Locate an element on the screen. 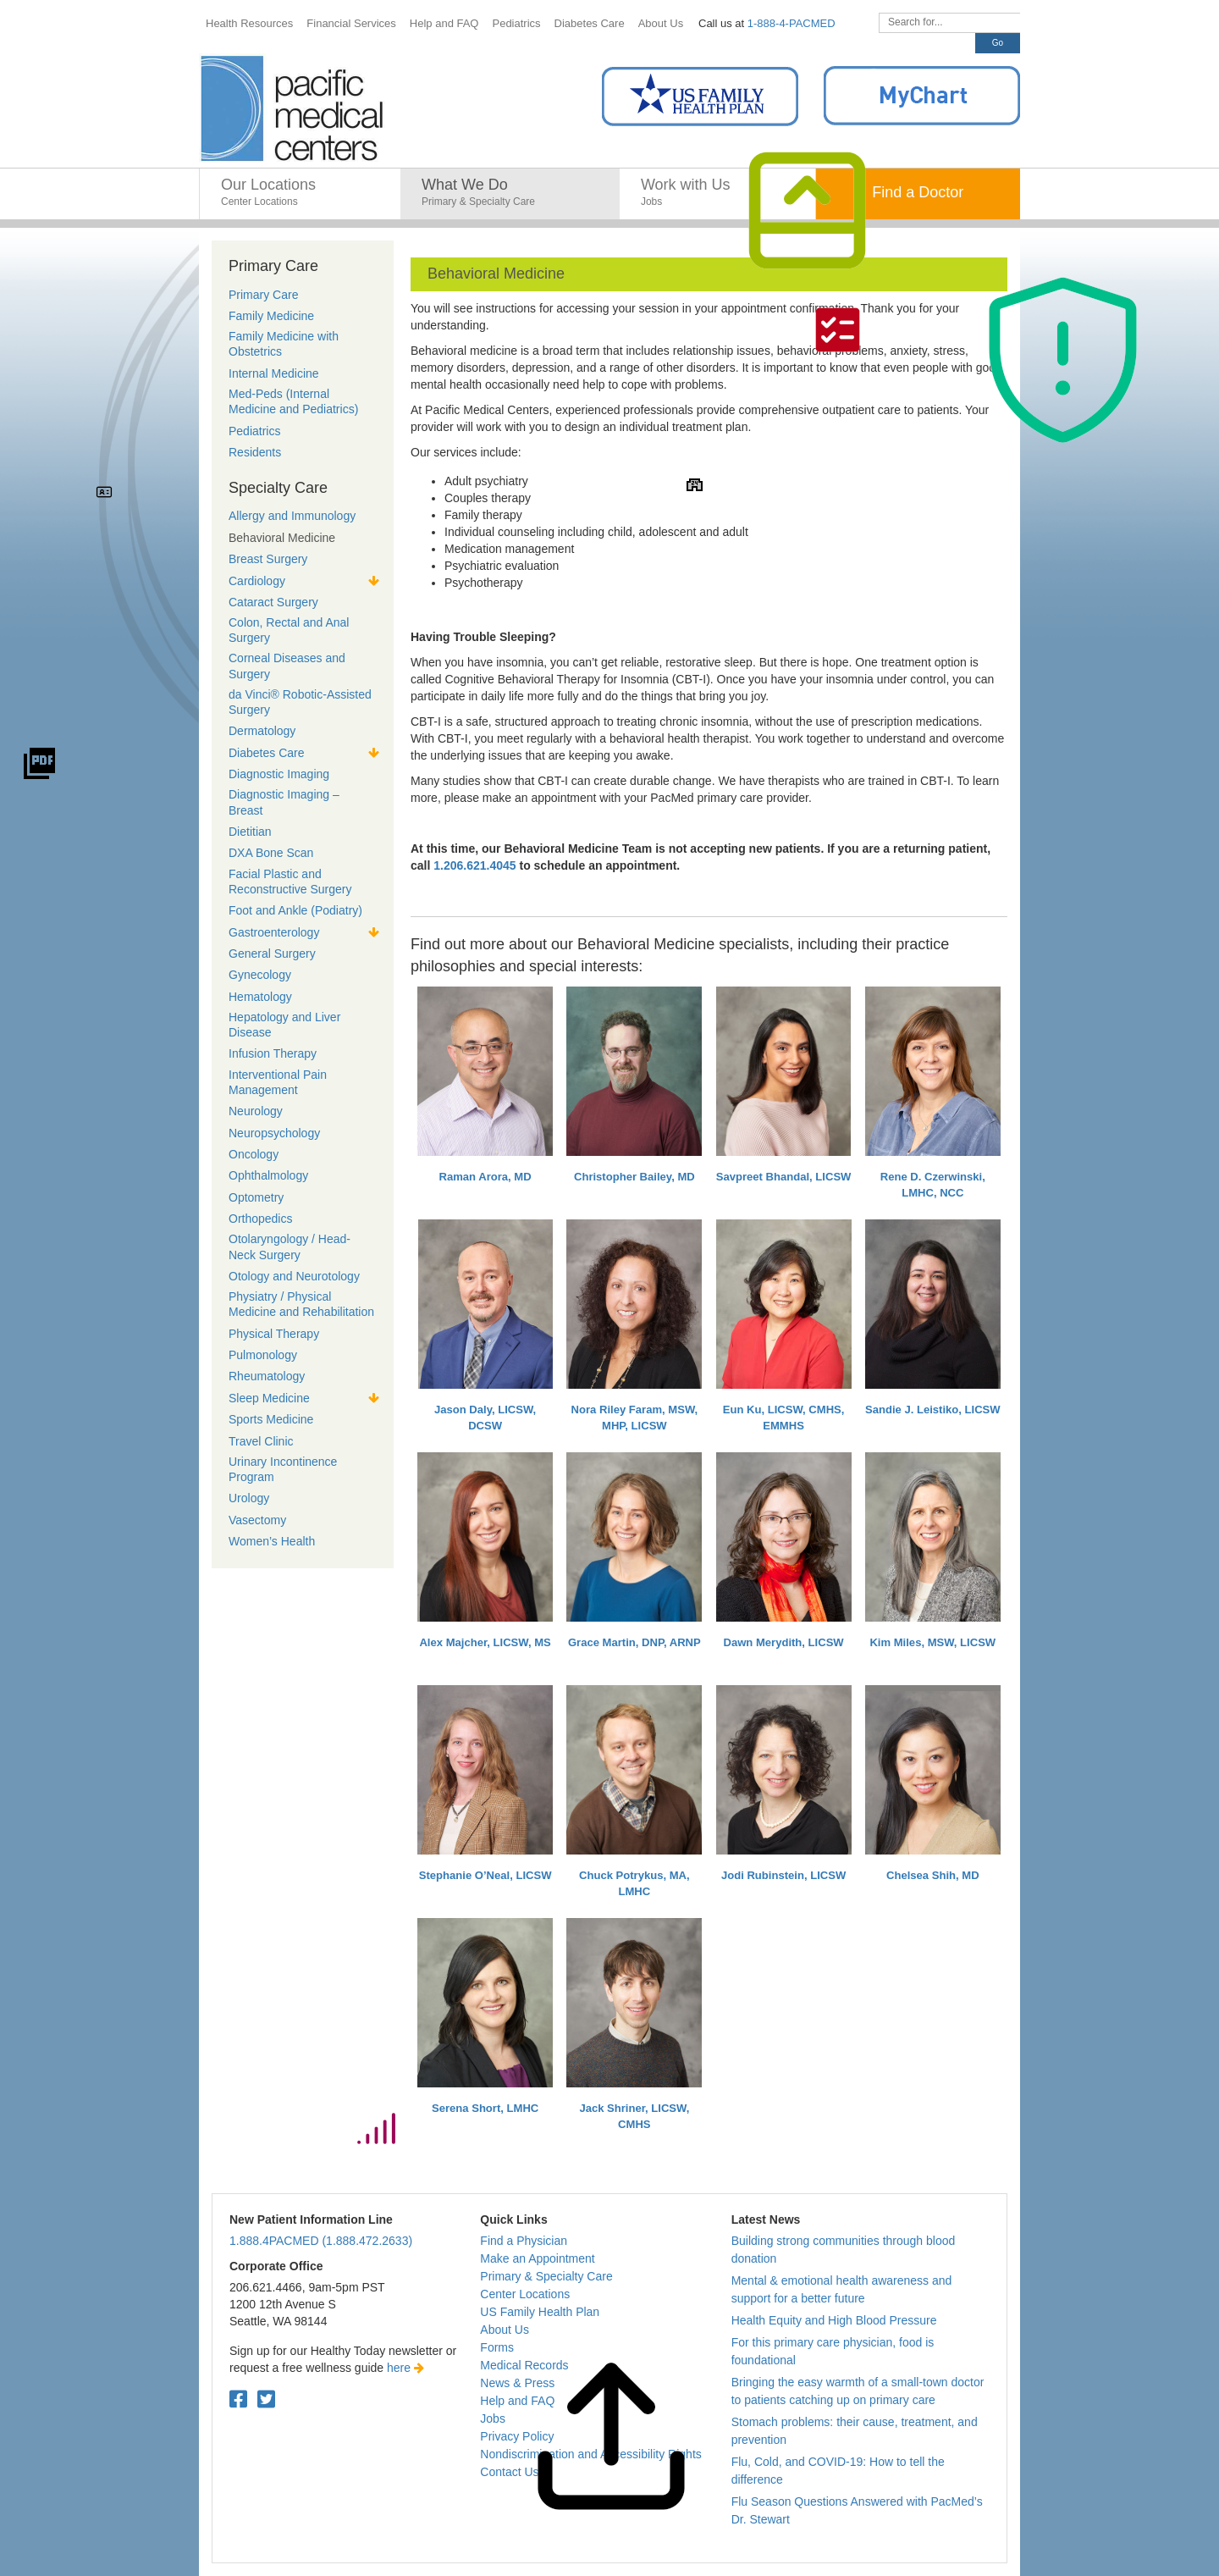 The width and height of the screenshot is (1219, 2576). view completed tasks or checklist is located at coordinates (837, 329).